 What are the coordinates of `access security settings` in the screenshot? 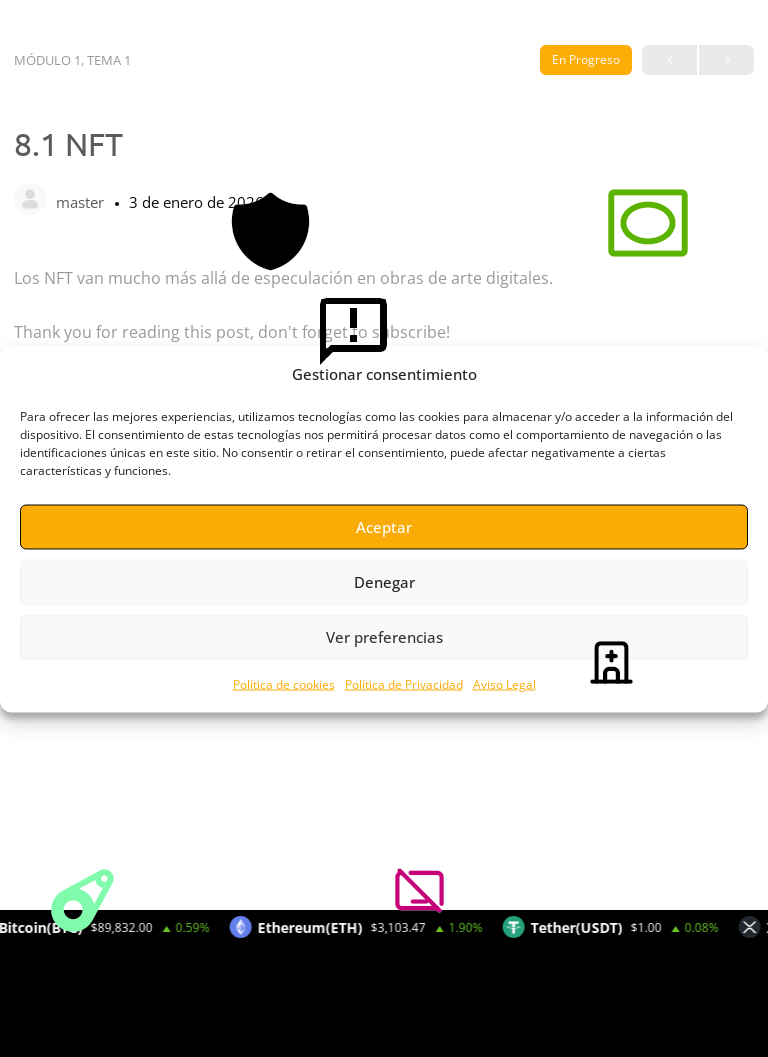 It's located at (270, 231).